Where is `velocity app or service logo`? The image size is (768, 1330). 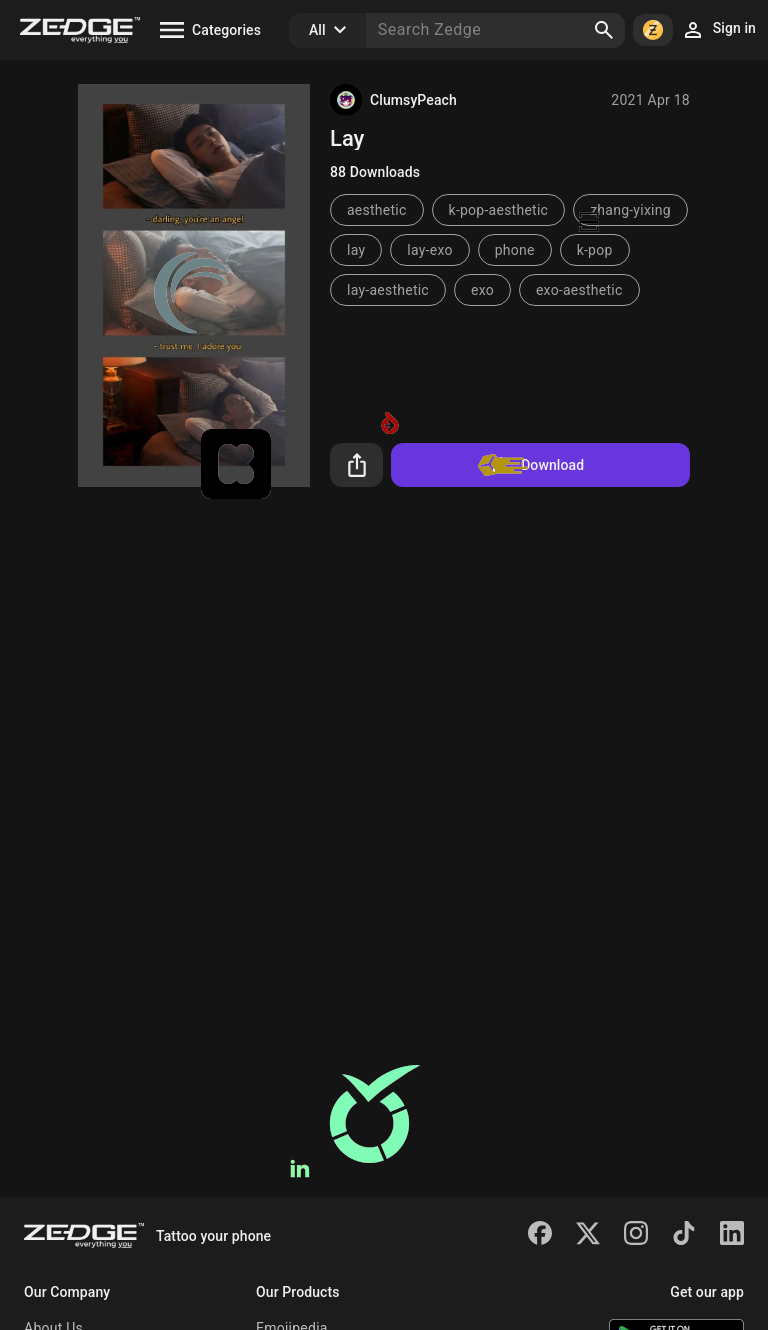 velocity app or service logo is located at coordinates (503, 465).